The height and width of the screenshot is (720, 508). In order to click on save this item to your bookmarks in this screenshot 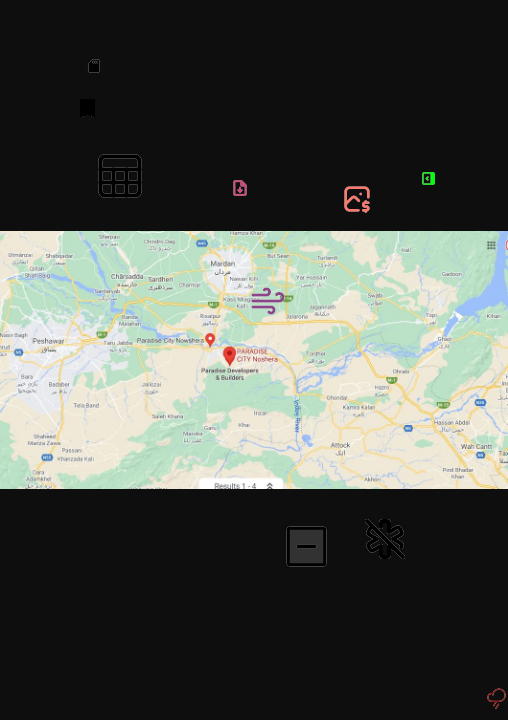, I will do `click(87, 108)`.